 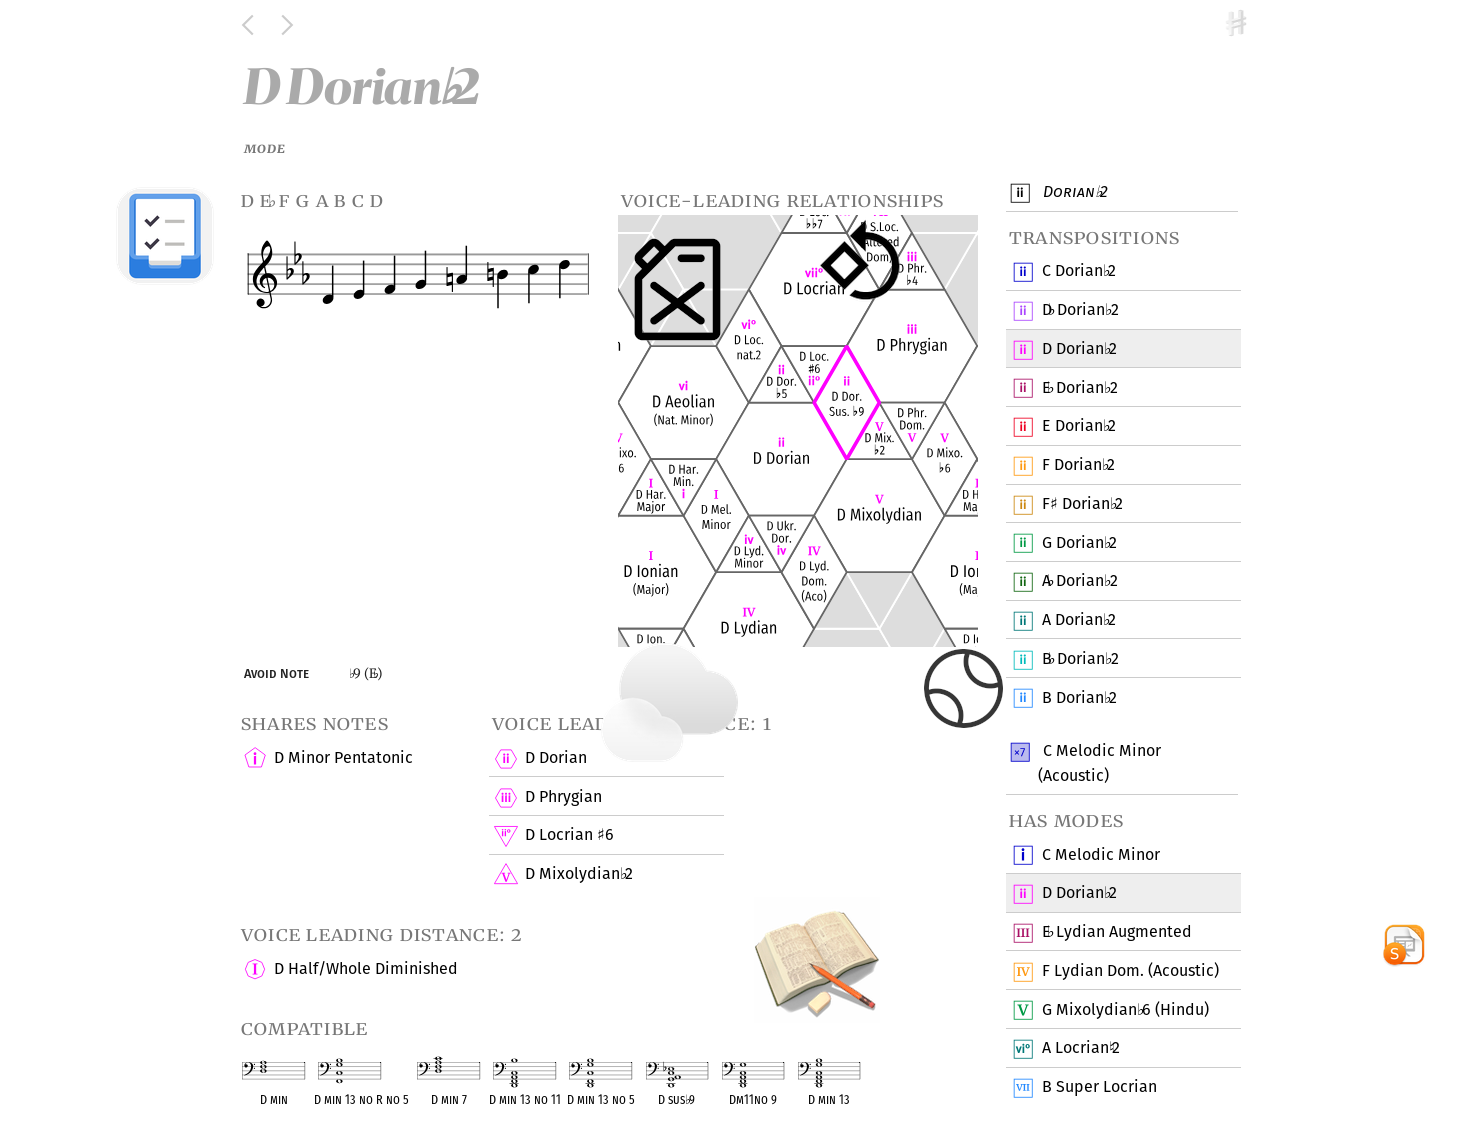 What do you see at coordinates (1404, 944) in the screenshot?
I see `open freeoffice presentations app` at bounding box center [1404, 944].